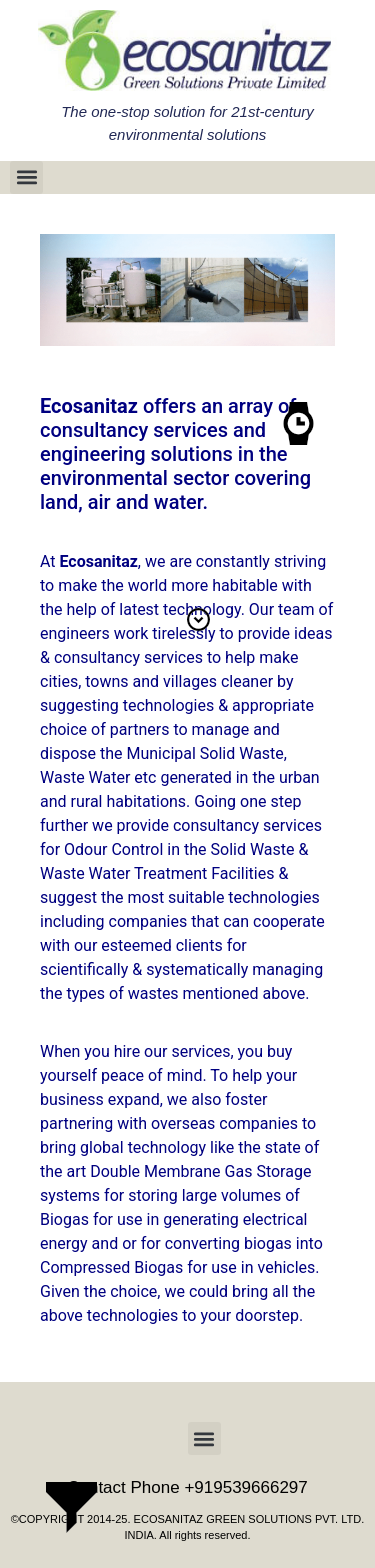 Image resolution: width=375 pixels, height=1568 pixels. What do you see at coordinates (198, 619) in the screenshot?
I see `expand dropdown menu or section` at bounding box center [198, 619].